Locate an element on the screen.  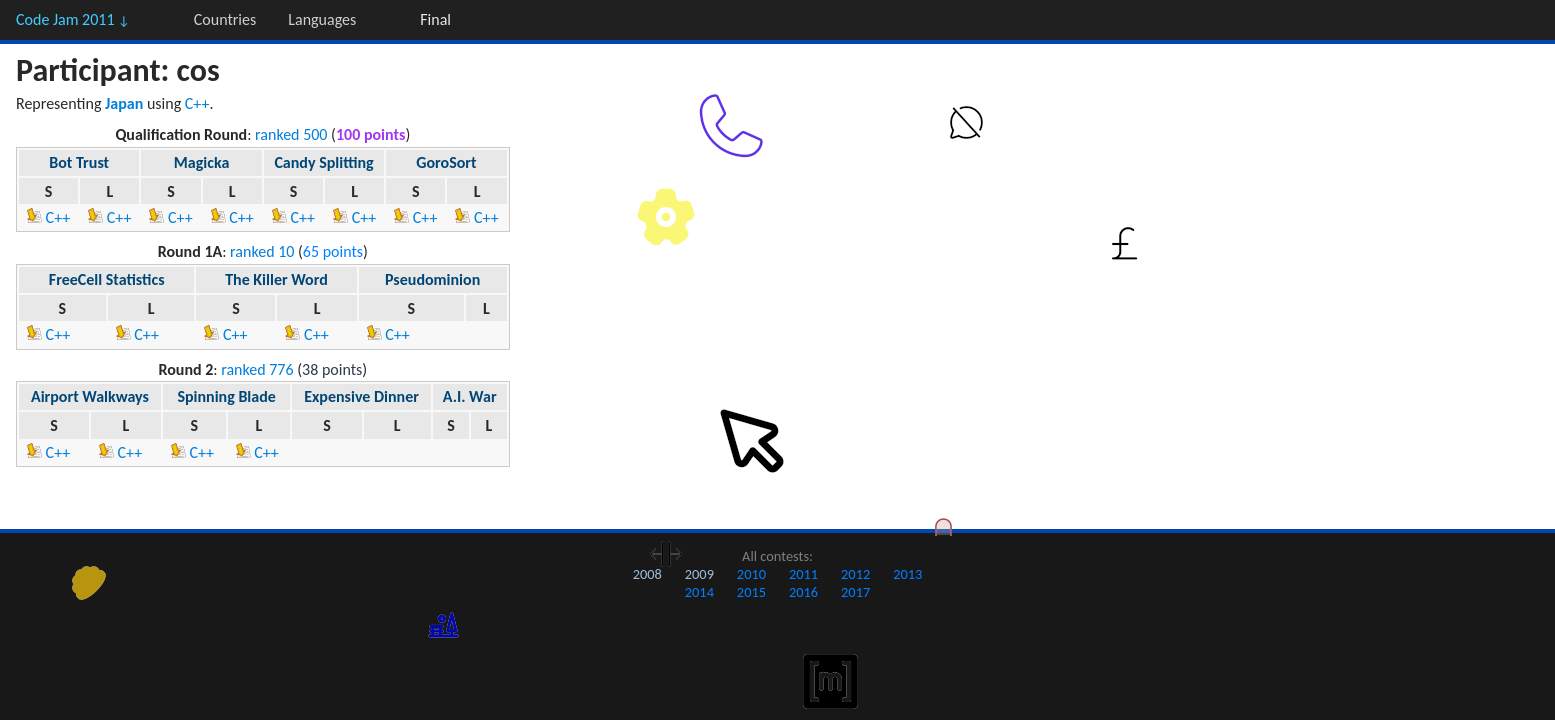
represents set intersection in data operations is located at coordinates (943, 527).